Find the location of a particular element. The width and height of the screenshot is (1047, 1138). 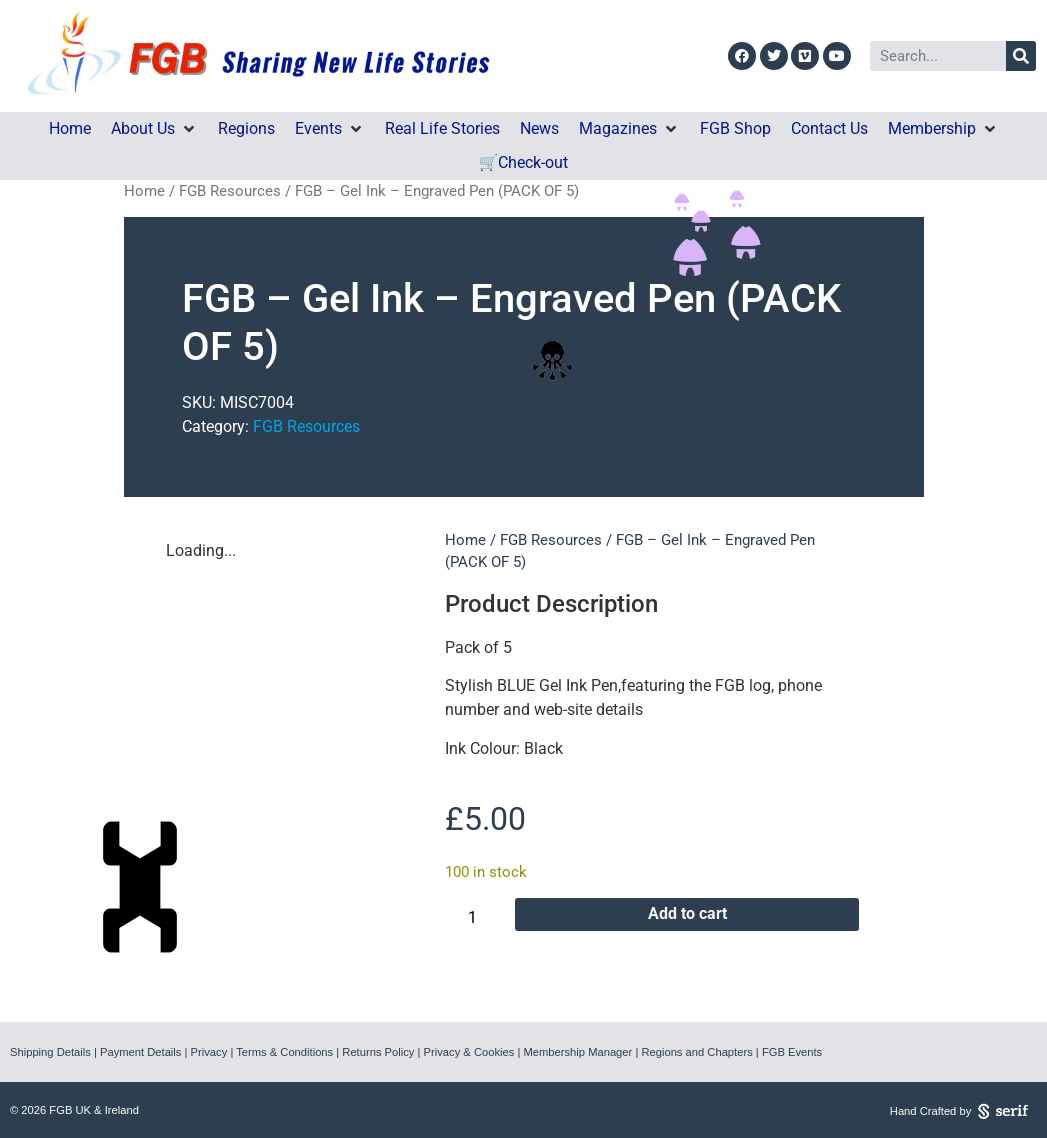

view village or settlement on map is located at coordinates (717, 233).